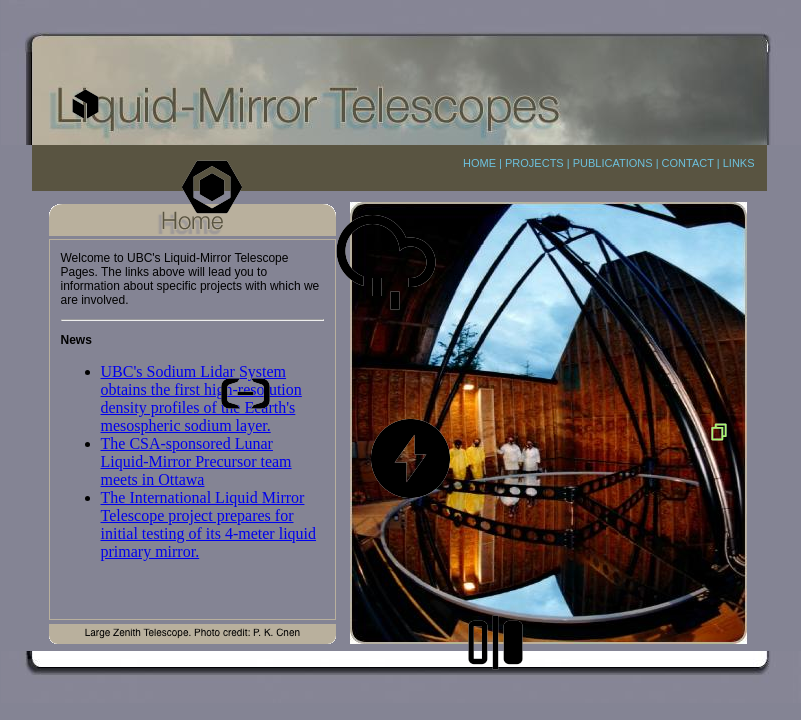 The height and width of the screenshot is (720, 801). What do you see at coordinates (212, 187) in the screenshot?
I see `eslint code linting tool logo` at bounding box center [212, 187].